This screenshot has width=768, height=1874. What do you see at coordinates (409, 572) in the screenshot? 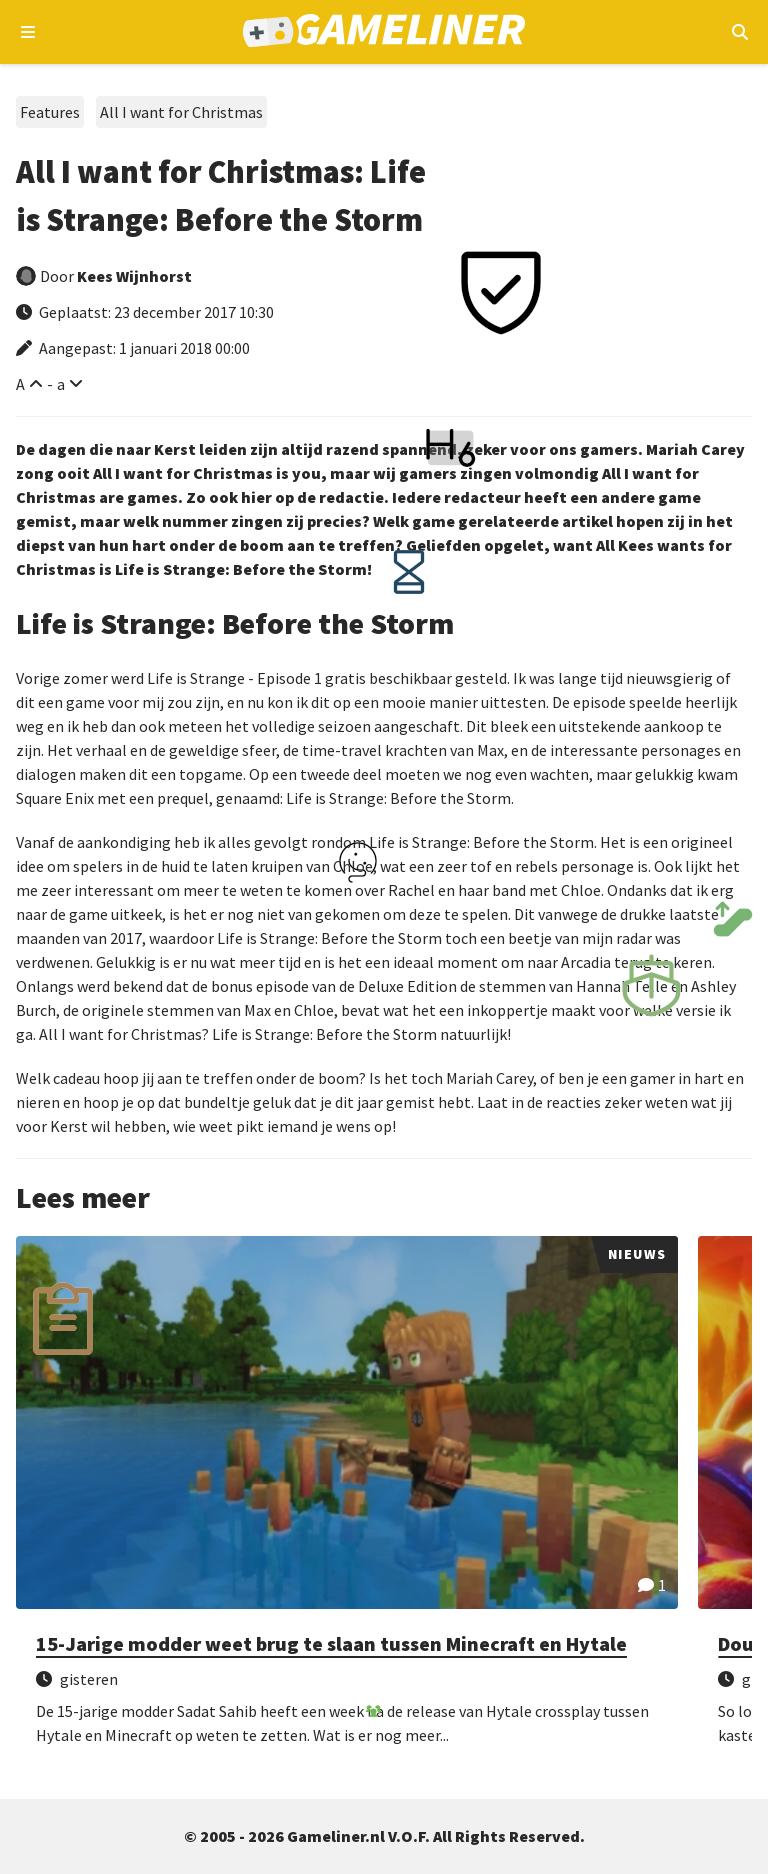
I see `indicates time is running low` at bounding box center [409, 572].